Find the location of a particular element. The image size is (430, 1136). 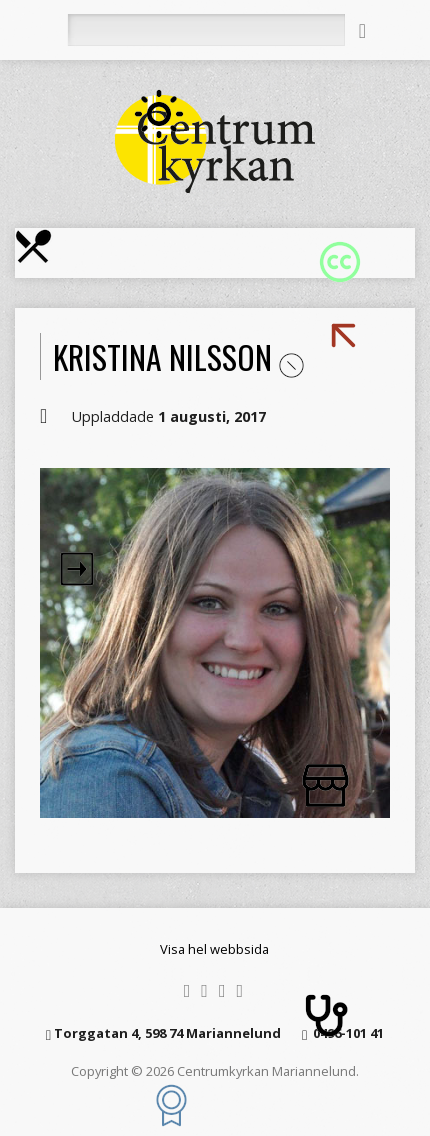

view restaurant or dining options is located at coordinates (33, 246).